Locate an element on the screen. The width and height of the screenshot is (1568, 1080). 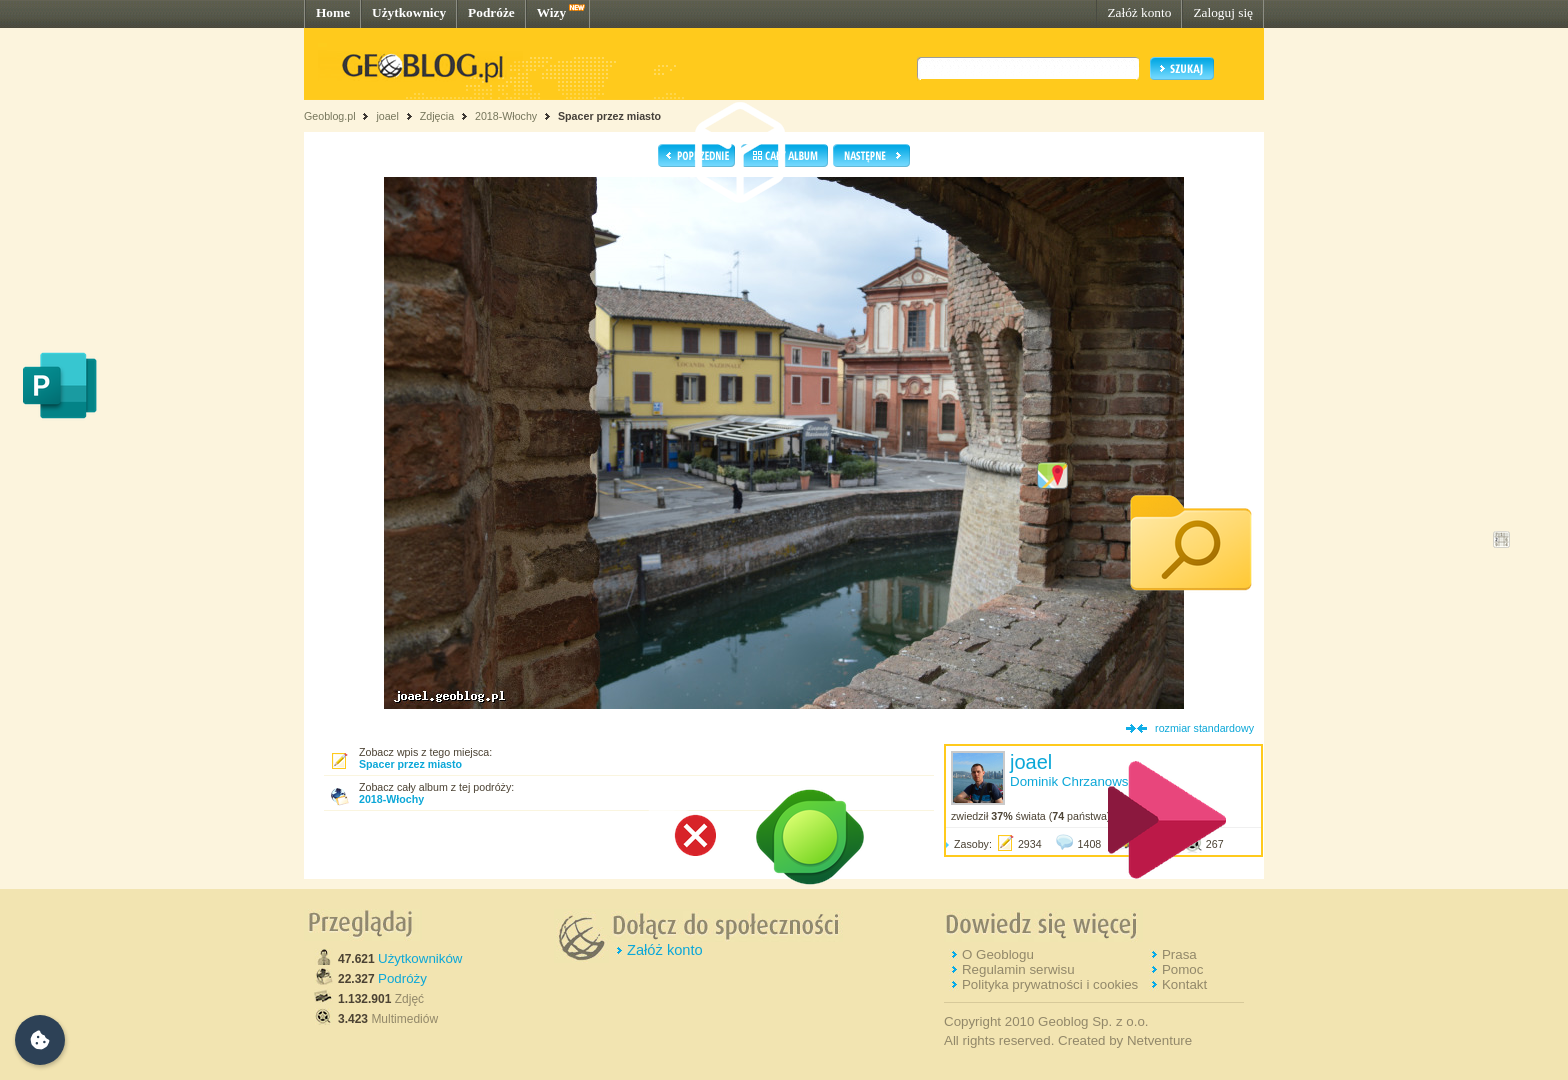
open the recommendations app is located at coordinates (810, 837).